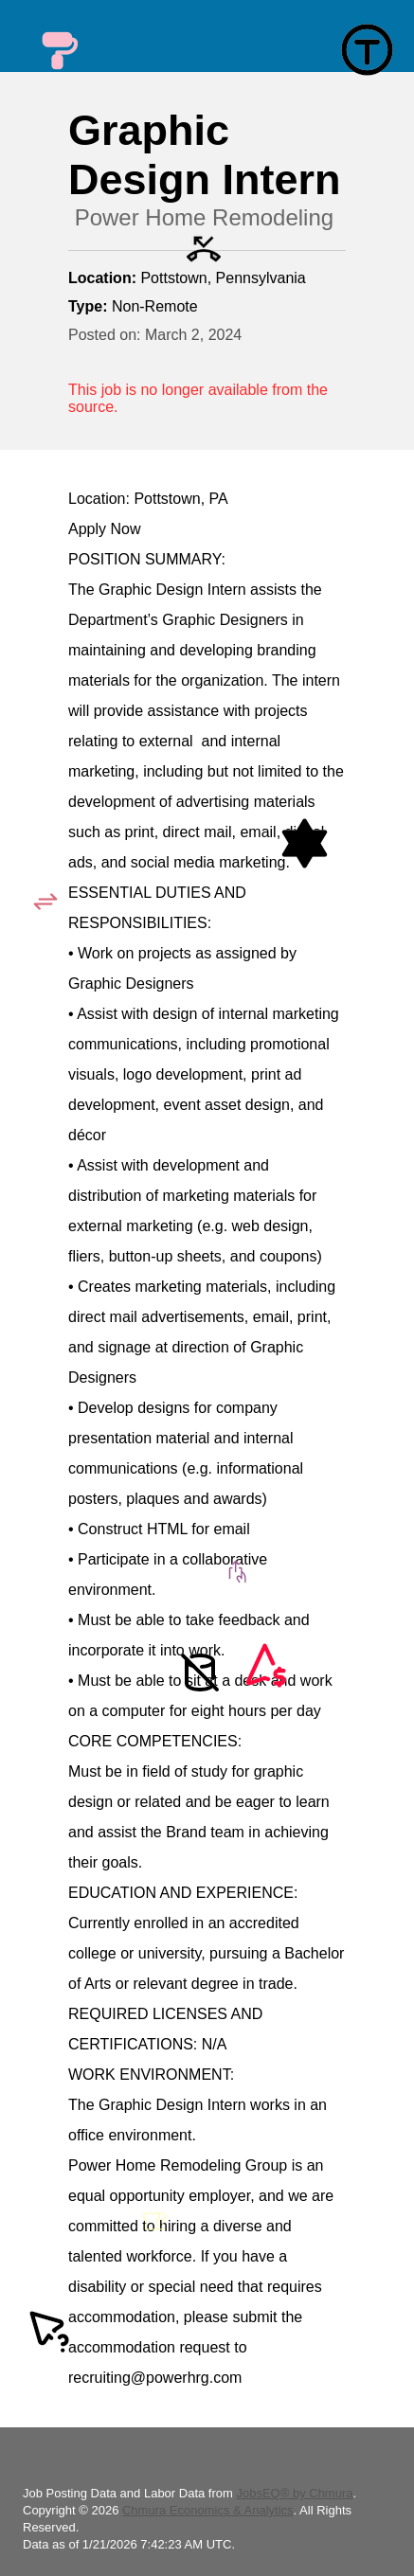 Image resolution: width=414 pixels, height=2576 pixels. Describe the element at coordinates (236, 1571) in the screenshot. I see `deposit or add funds to account` at that location.